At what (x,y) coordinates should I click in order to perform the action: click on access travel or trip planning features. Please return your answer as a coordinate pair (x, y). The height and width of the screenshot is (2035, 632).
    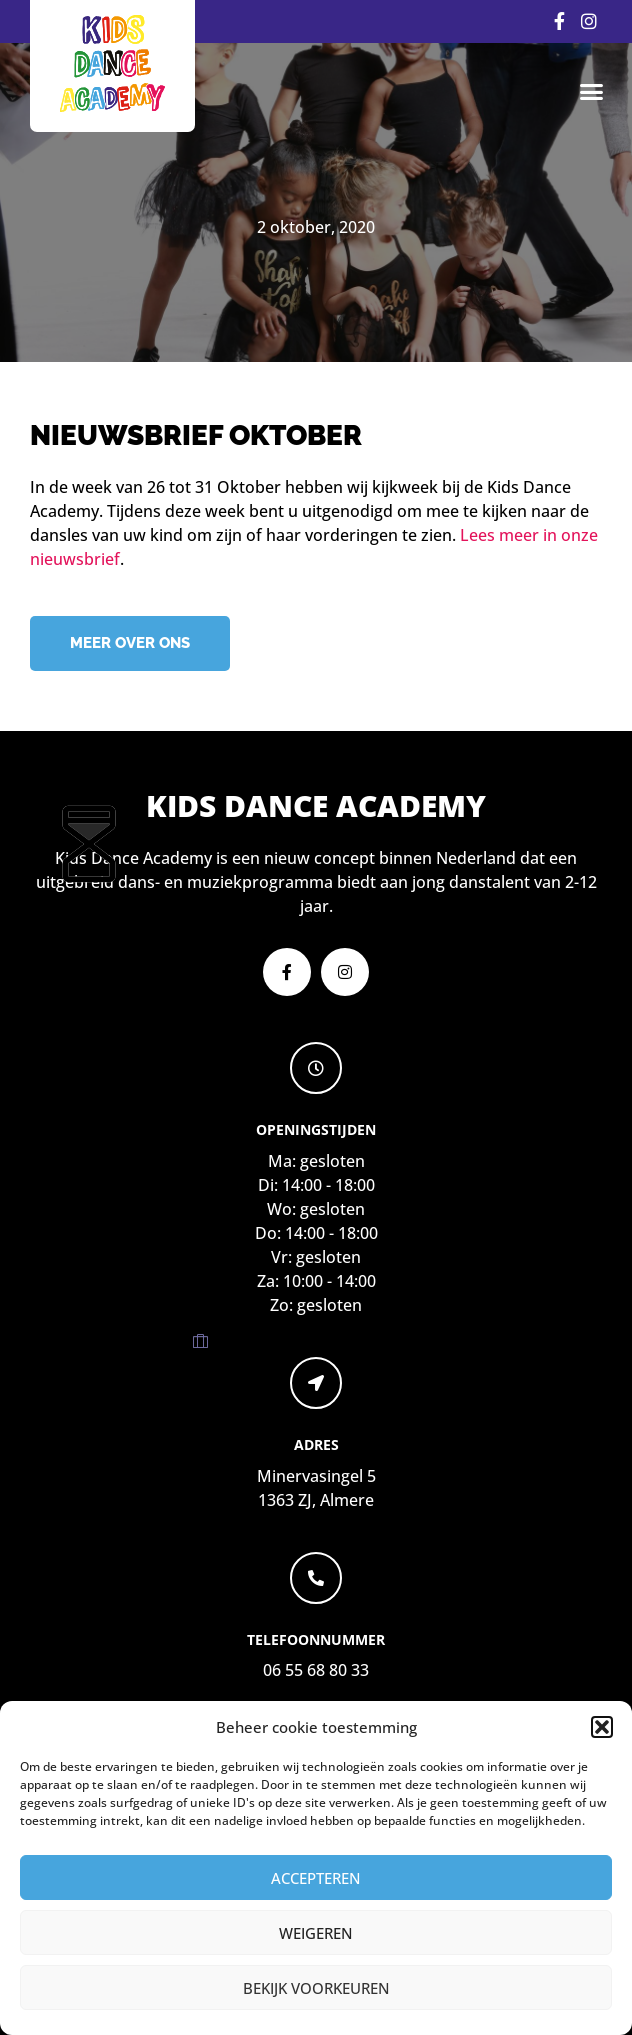
    Looking at the image, I should click on (200, 1341).